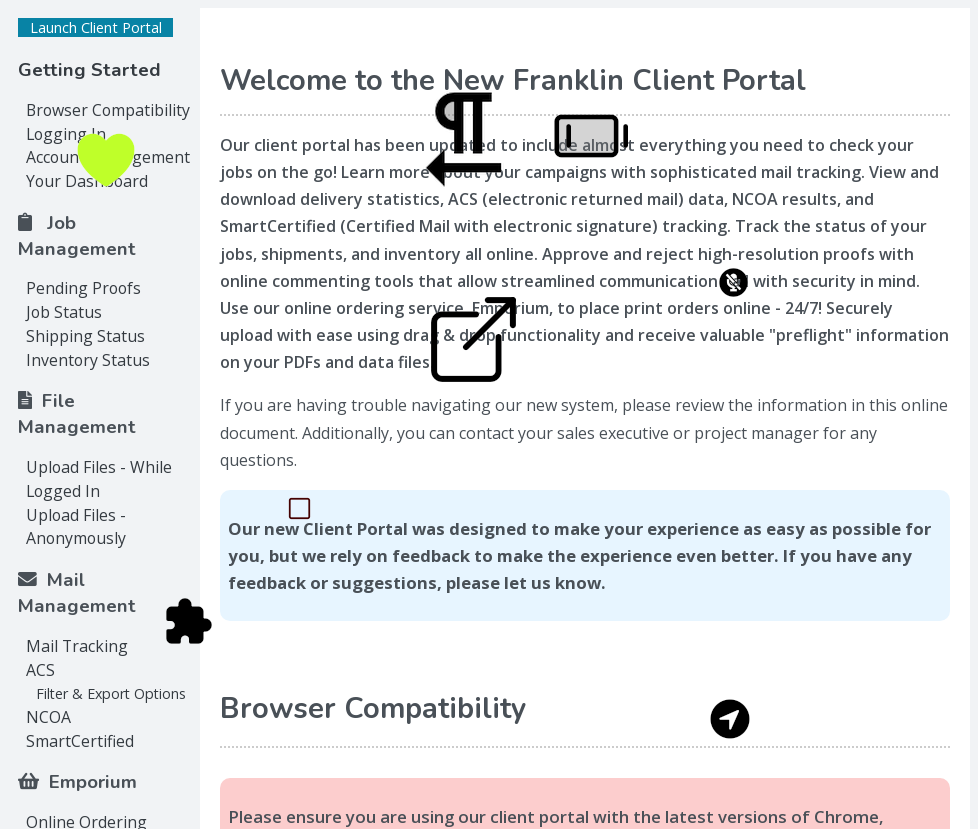  Describe the element at coordinates (733, 282) in the screenshot. I see `microphone is muted` at that location.